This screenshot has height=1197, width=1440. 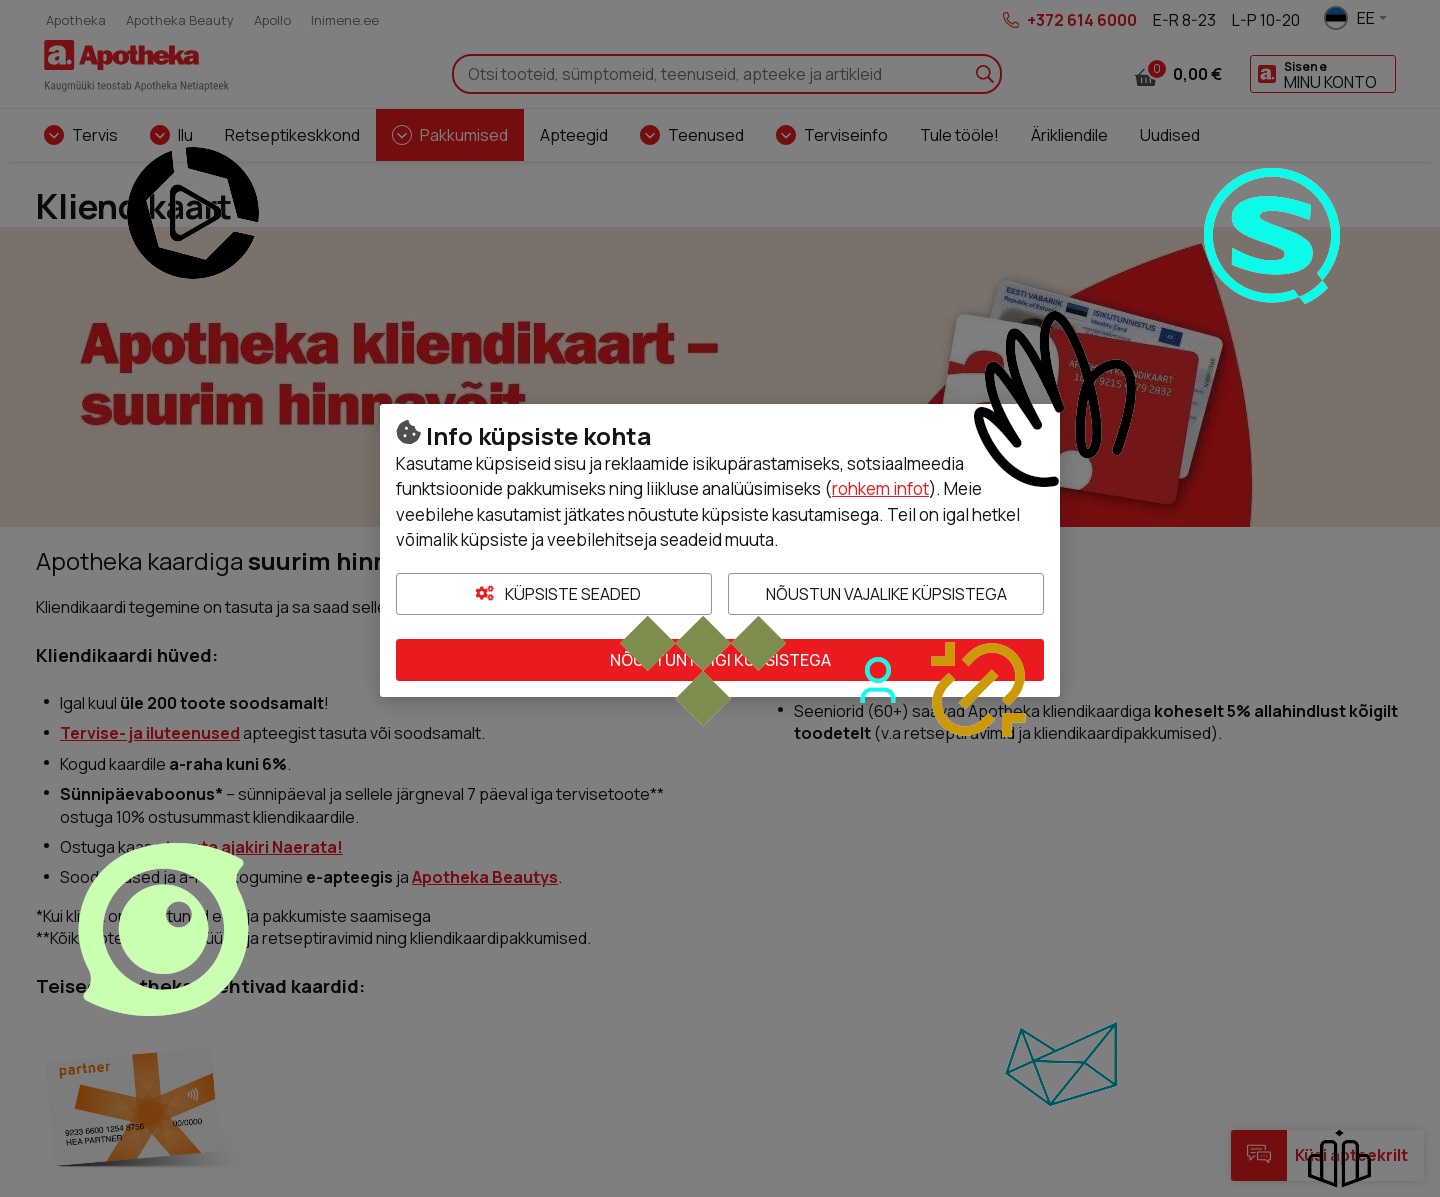 I want to click on view your profile, so click(x=878, y=681).